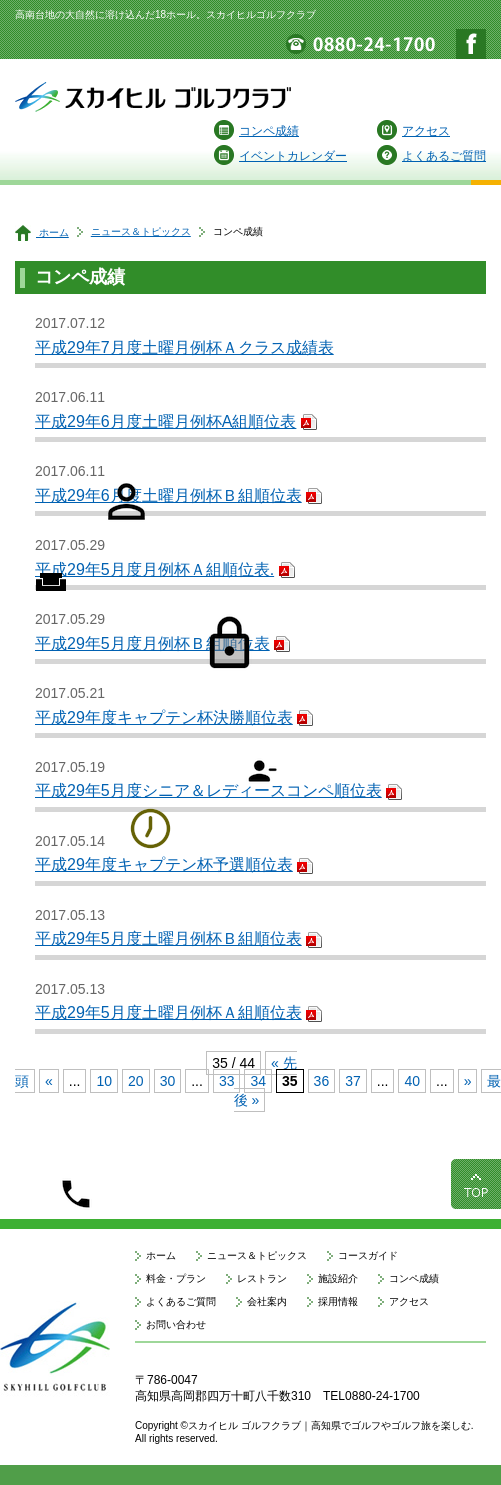 The height and width of the screenshot is (1485, 501). Describe the element at coordinates (229, 643) in the screenshot. I see `lock or secure this item` at that location.